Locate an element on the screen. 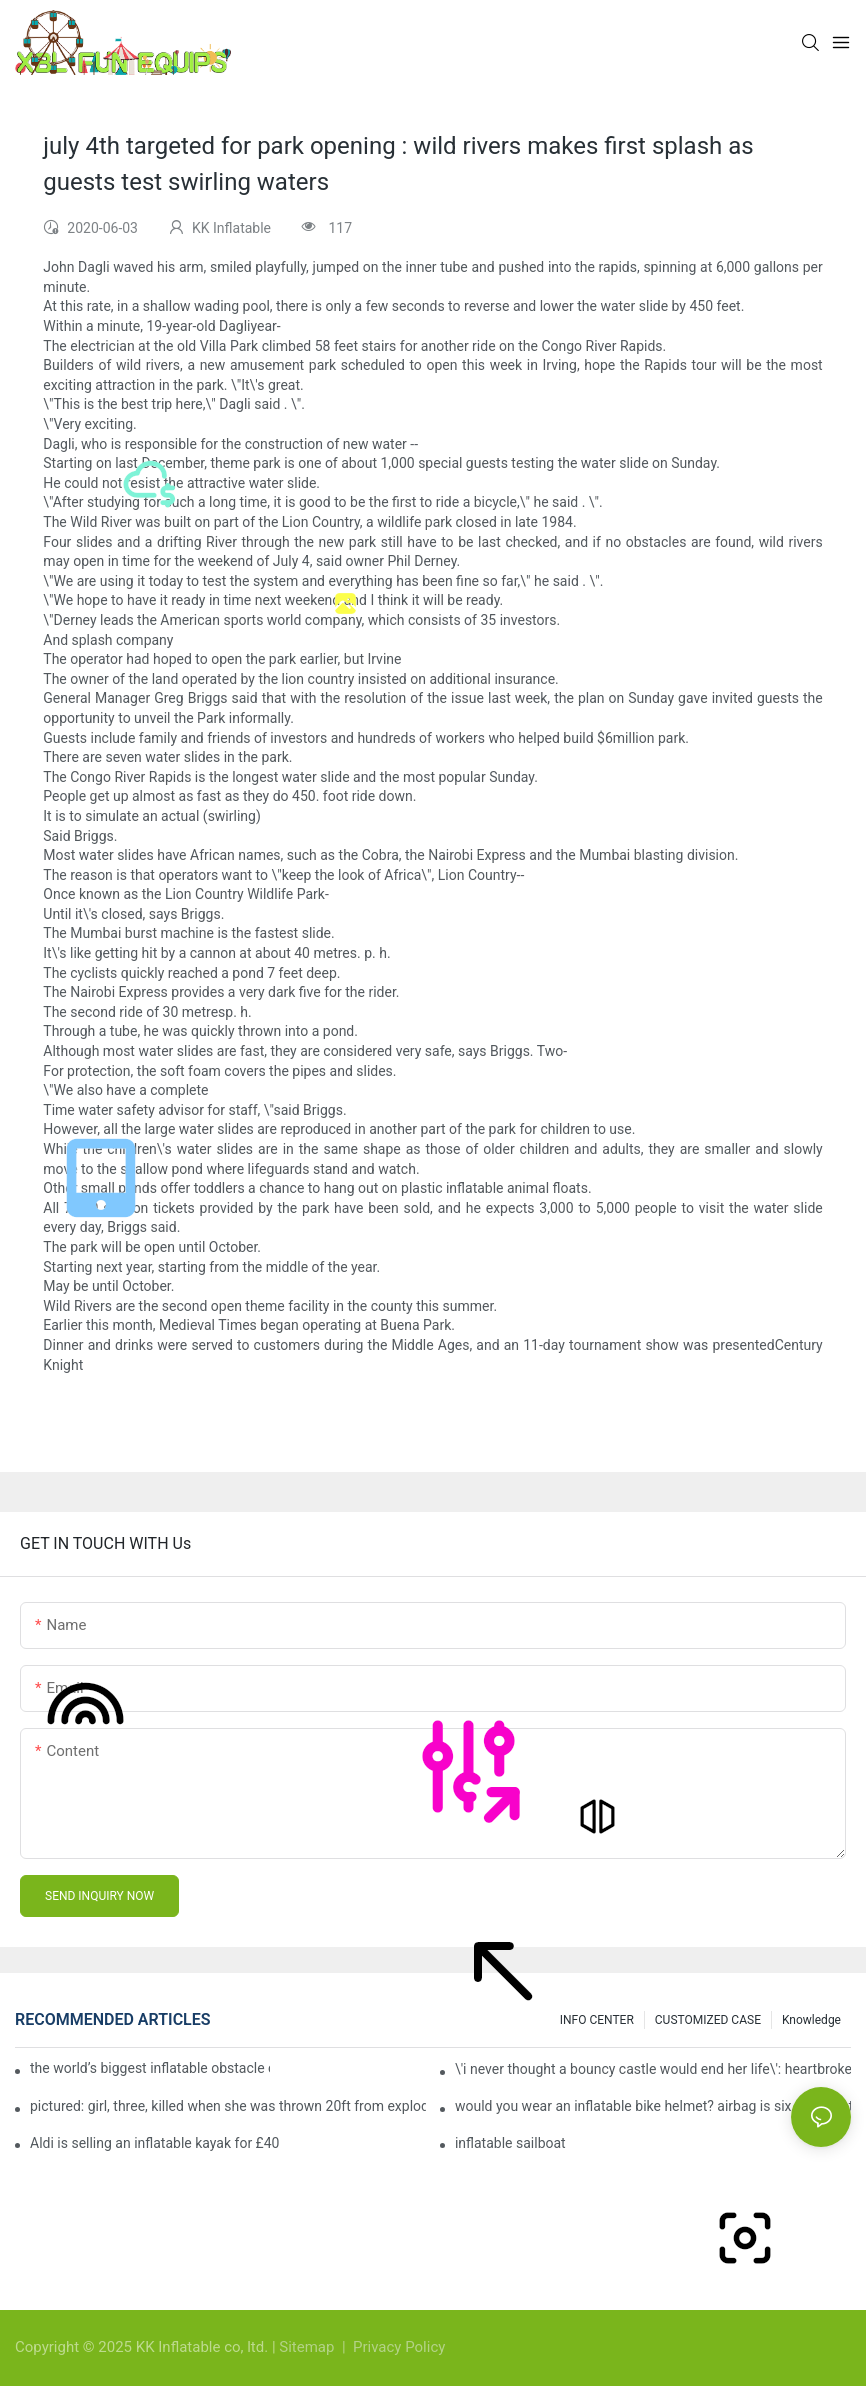  navigate to the northwest direction is located at coordinates (502, 1970).